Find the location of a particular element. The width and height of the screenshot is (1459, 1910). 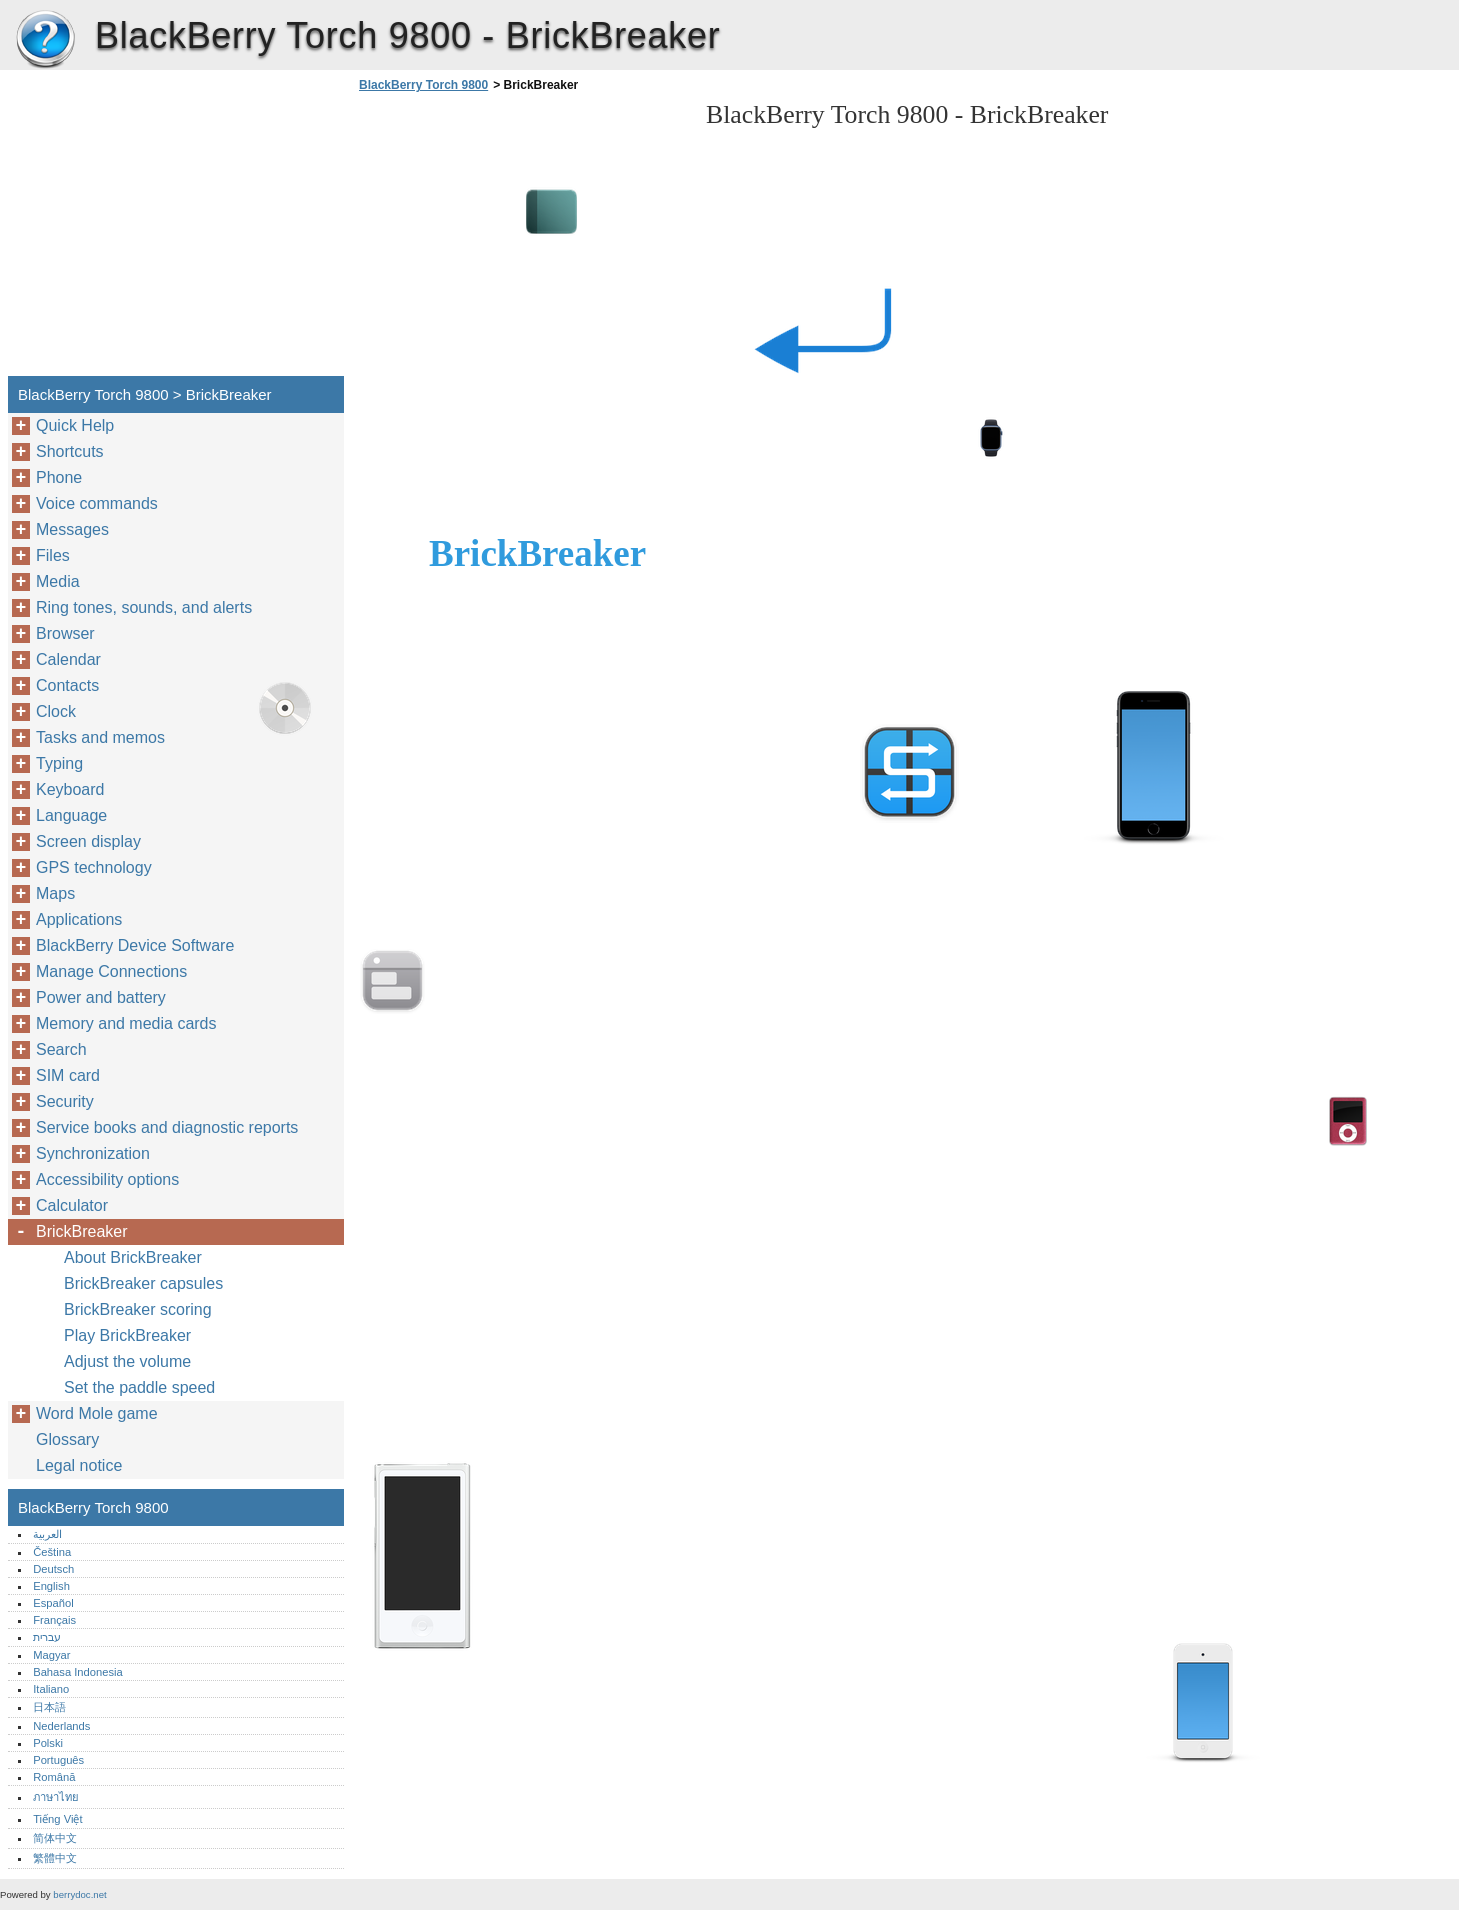

apple watch series 8 device icon is located at coordinates (991, 438).